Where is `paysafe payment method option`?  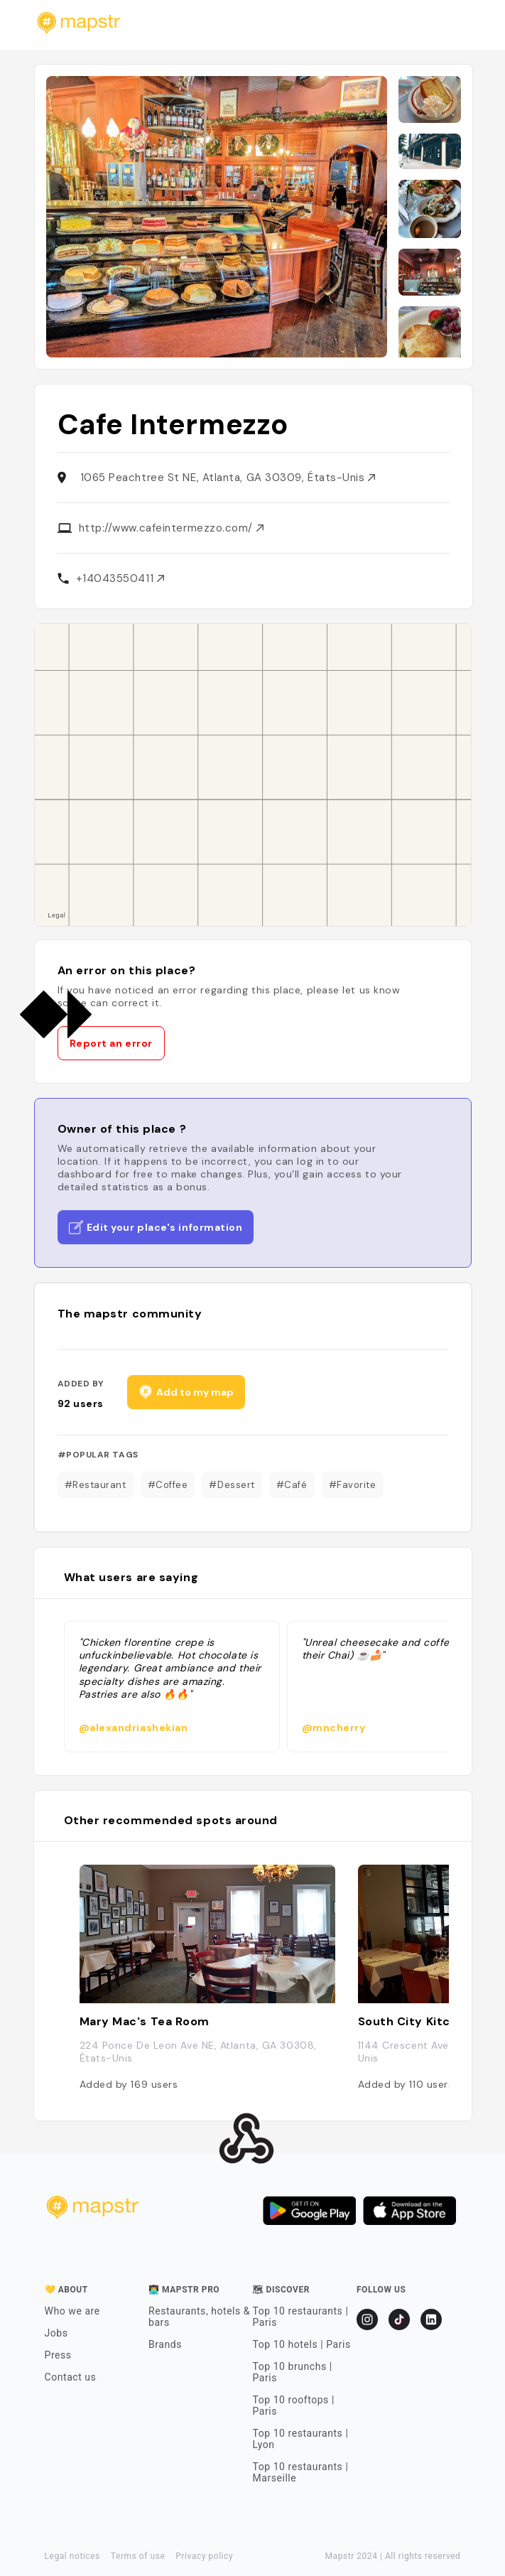 paysafe payment method option is located at coordinates (55, 1014).